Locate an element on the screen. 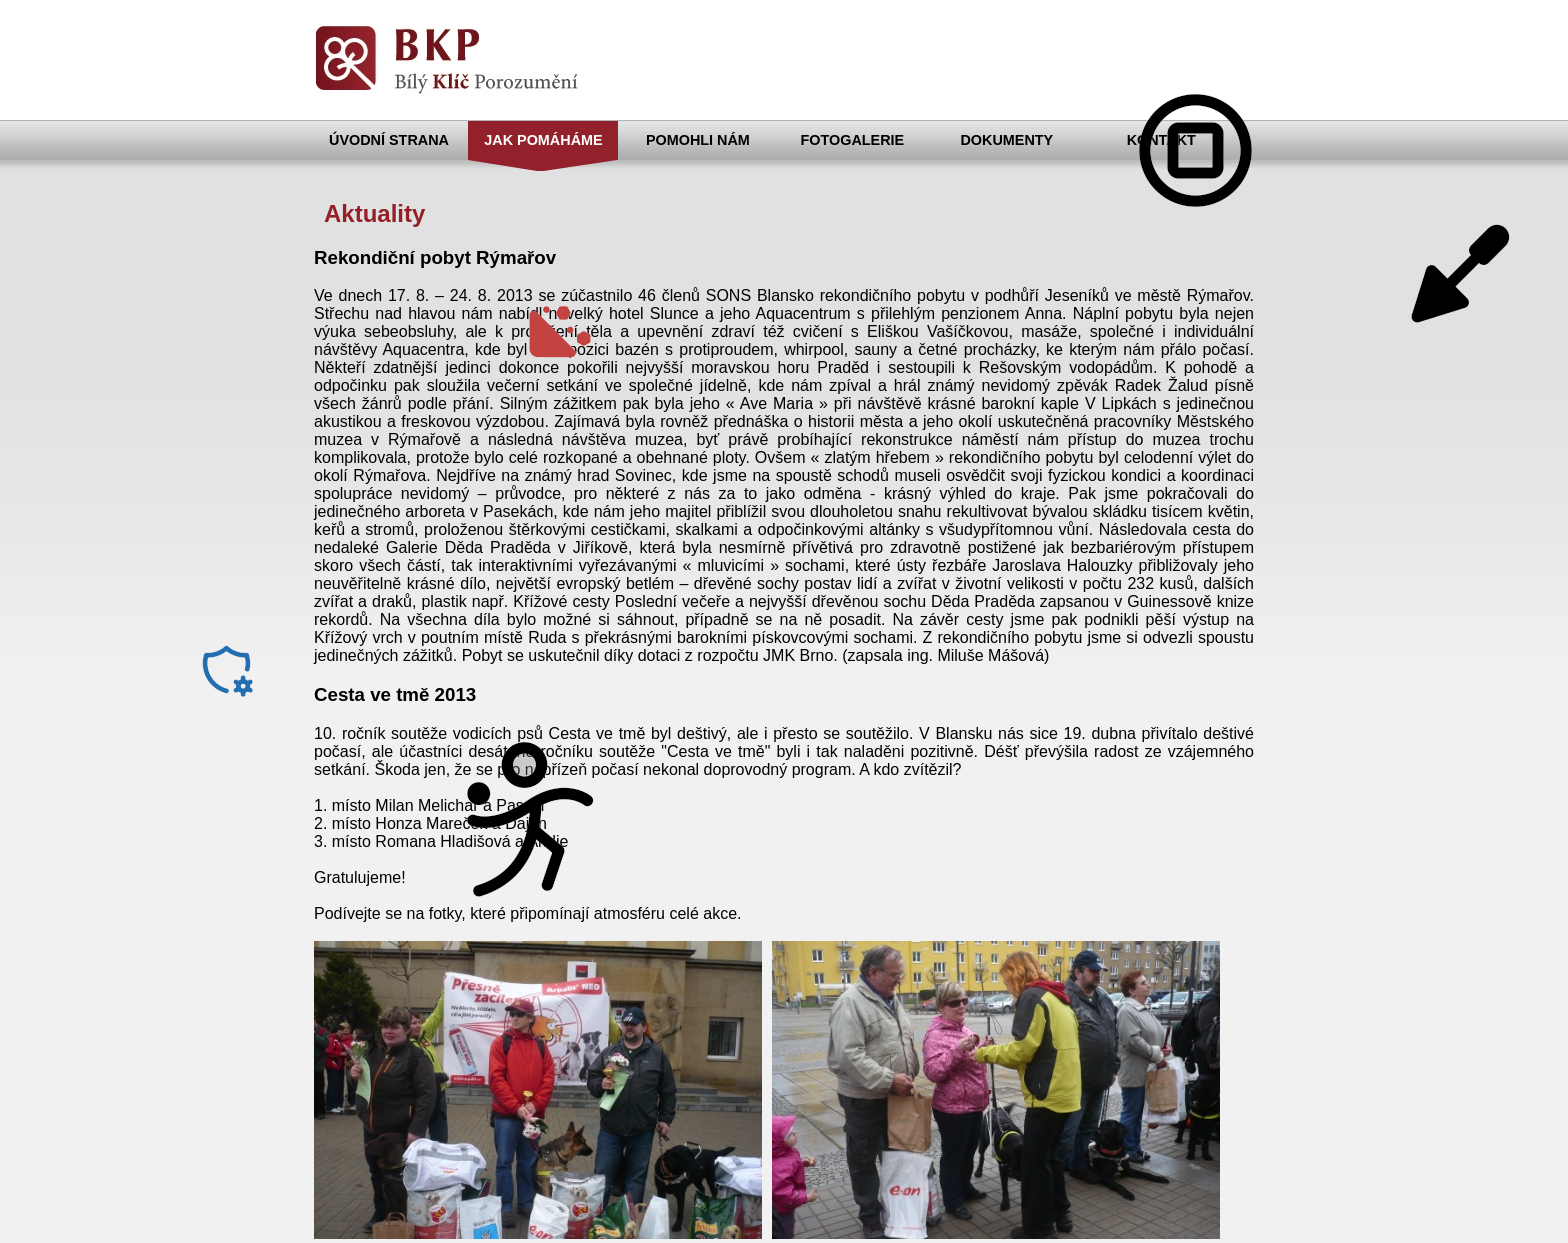  access throwing or toss-related activities is located at coordinates (524, 816).